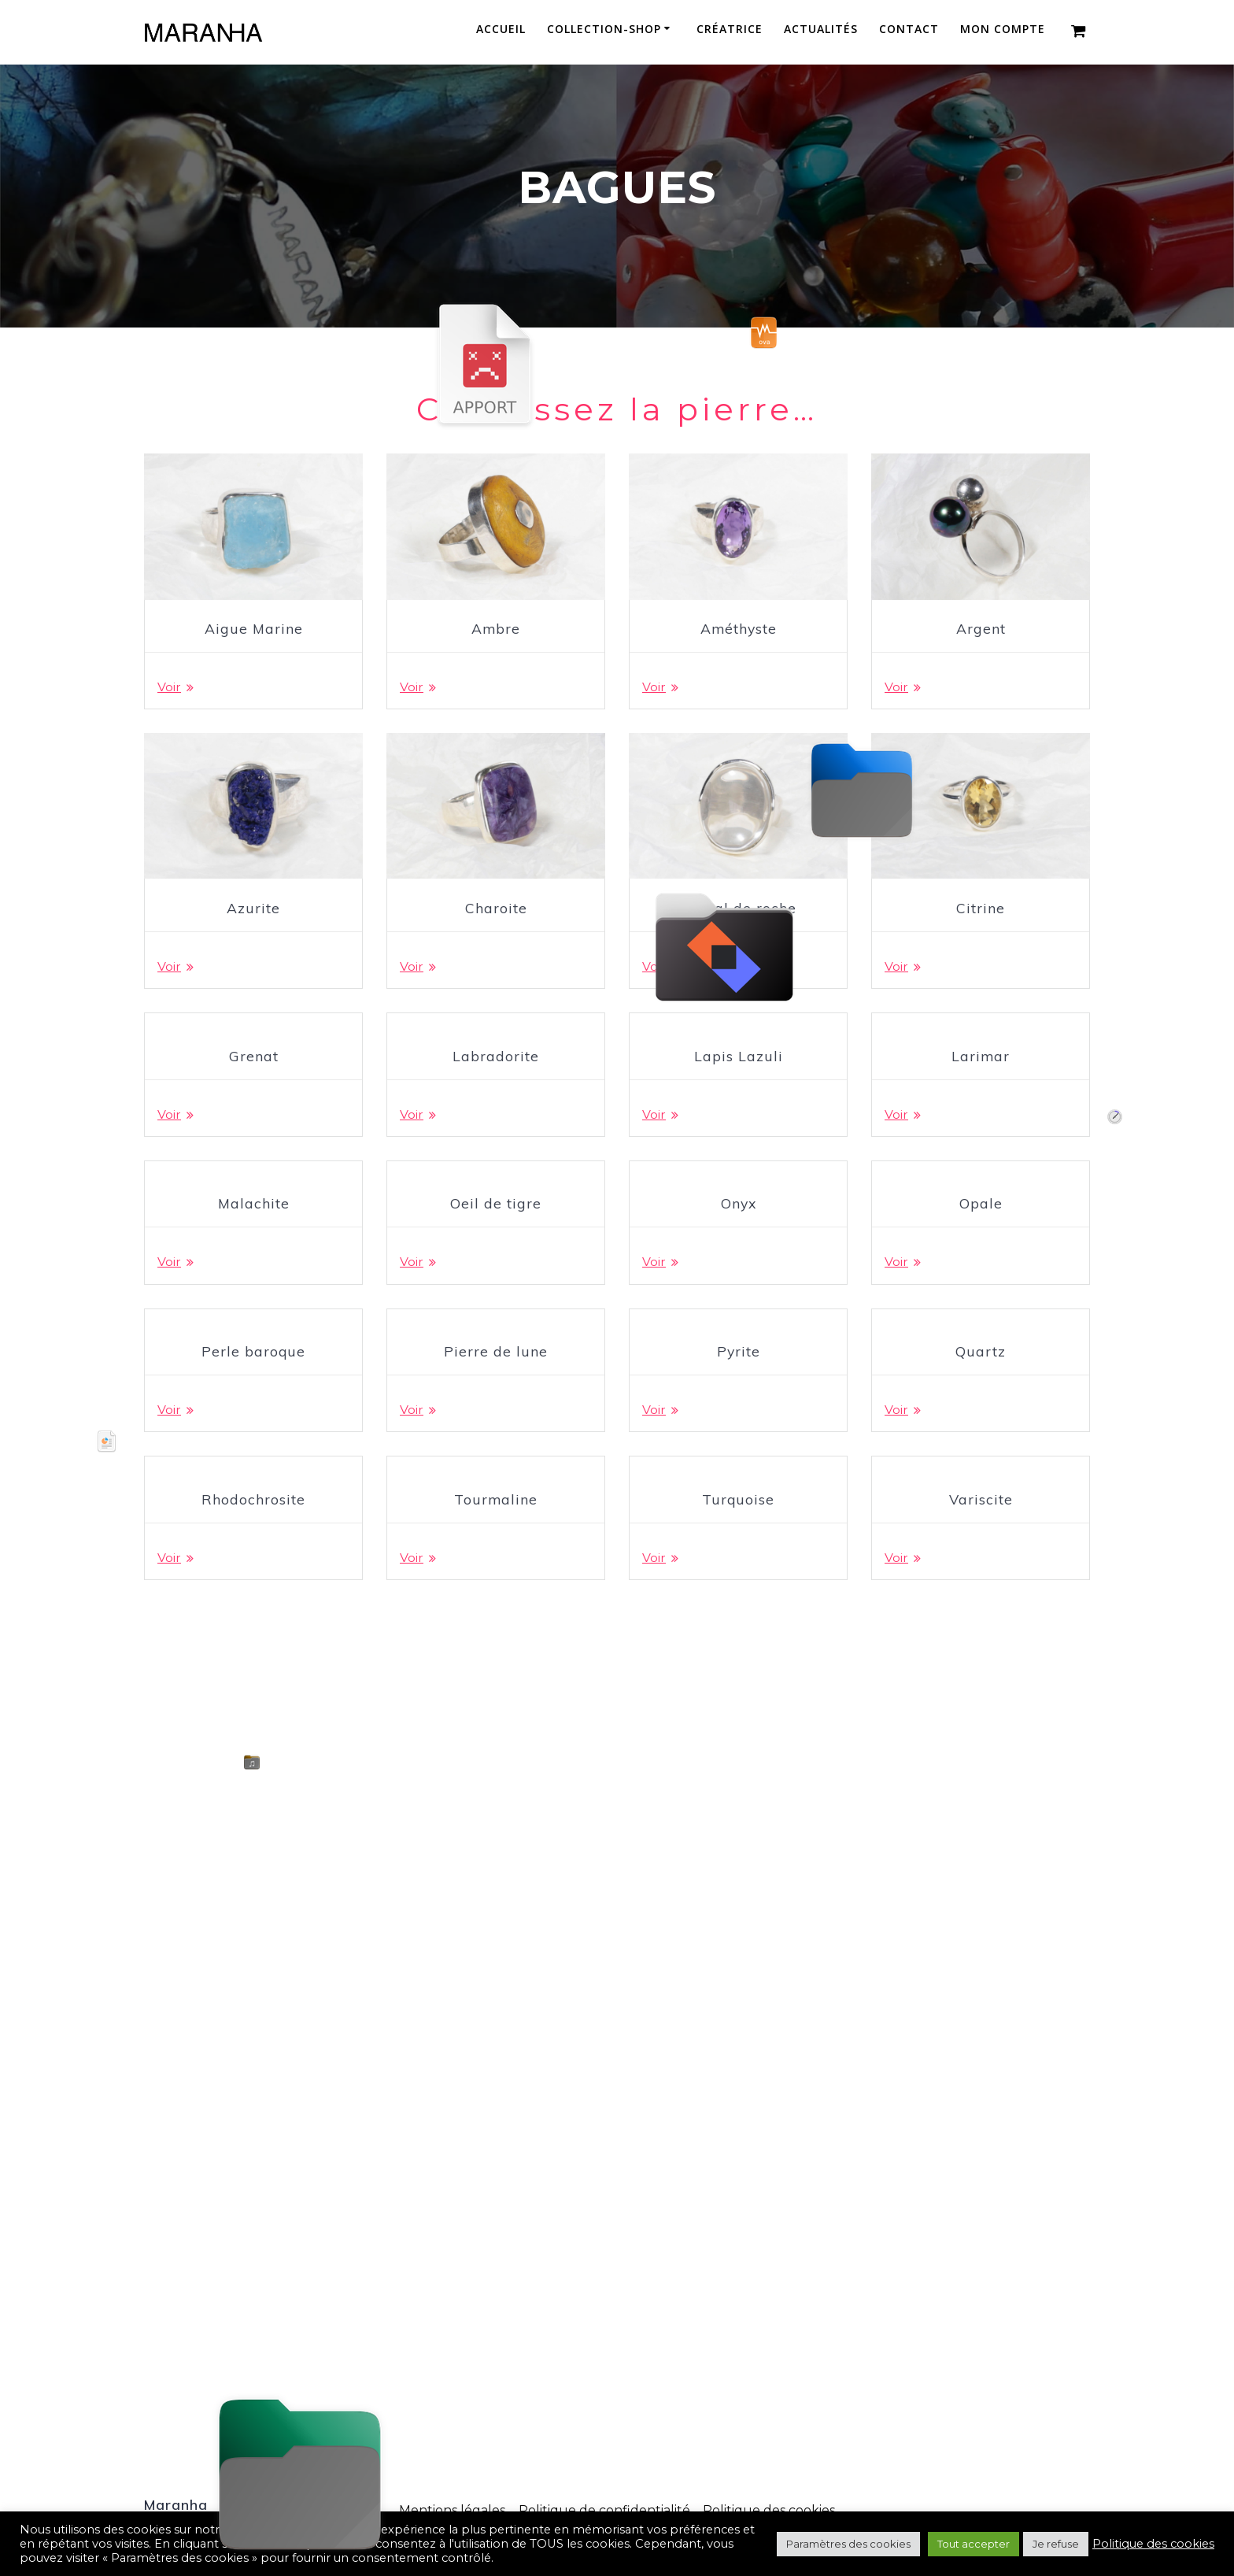 Image resolution: width=1234 pixels, height=2576 pixels. What do you see at coordinates (723, 950) in the screenshot?
I see `open ktor project folder` at bounding box center [723, 950].